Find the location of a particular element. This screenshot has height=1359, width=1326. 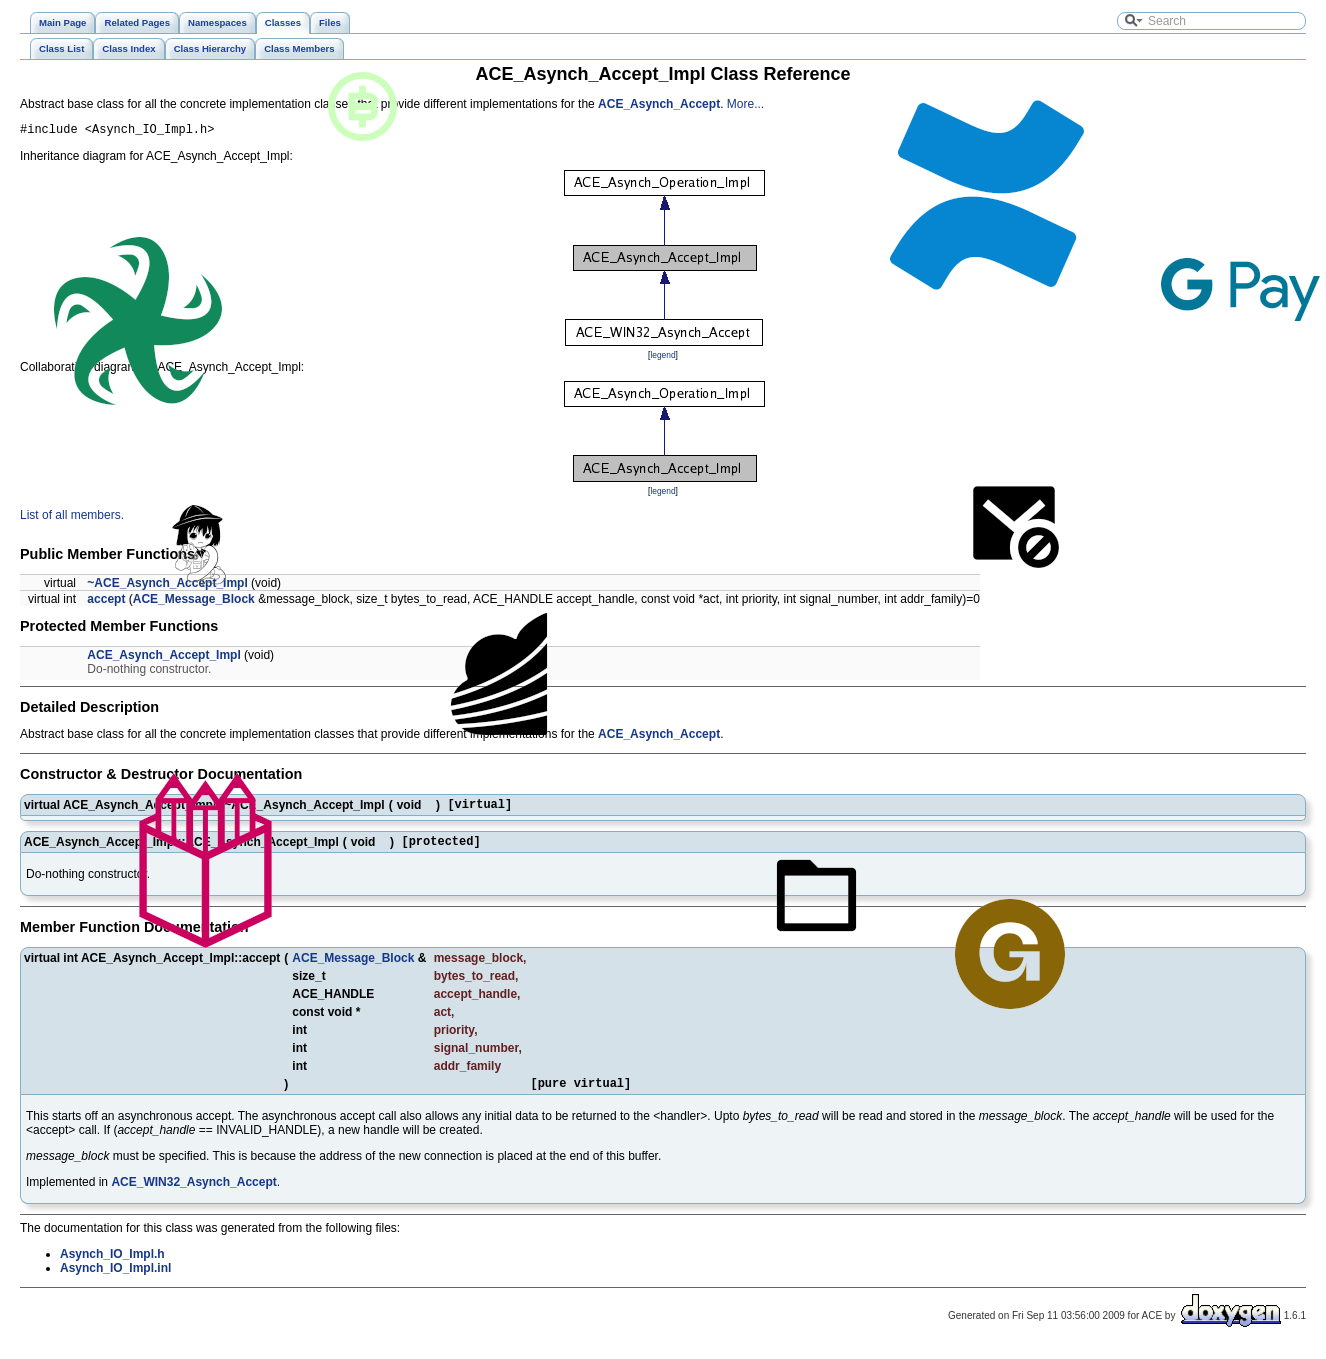

pay with google pay is located at coordinates (1240, 289).